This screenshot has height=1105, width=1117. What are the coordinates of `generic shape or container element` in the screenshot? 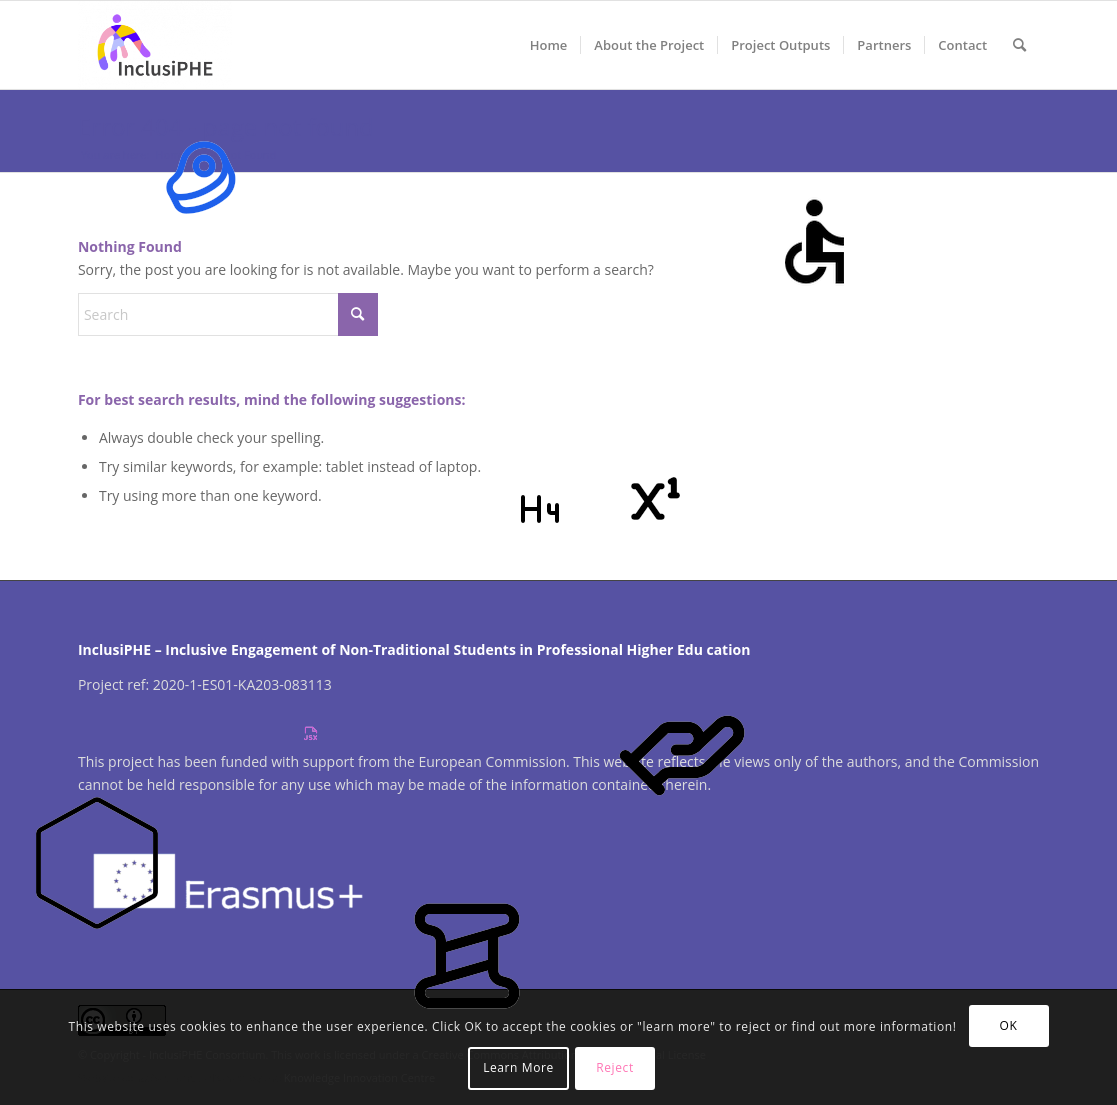 It's located at (97, 863).